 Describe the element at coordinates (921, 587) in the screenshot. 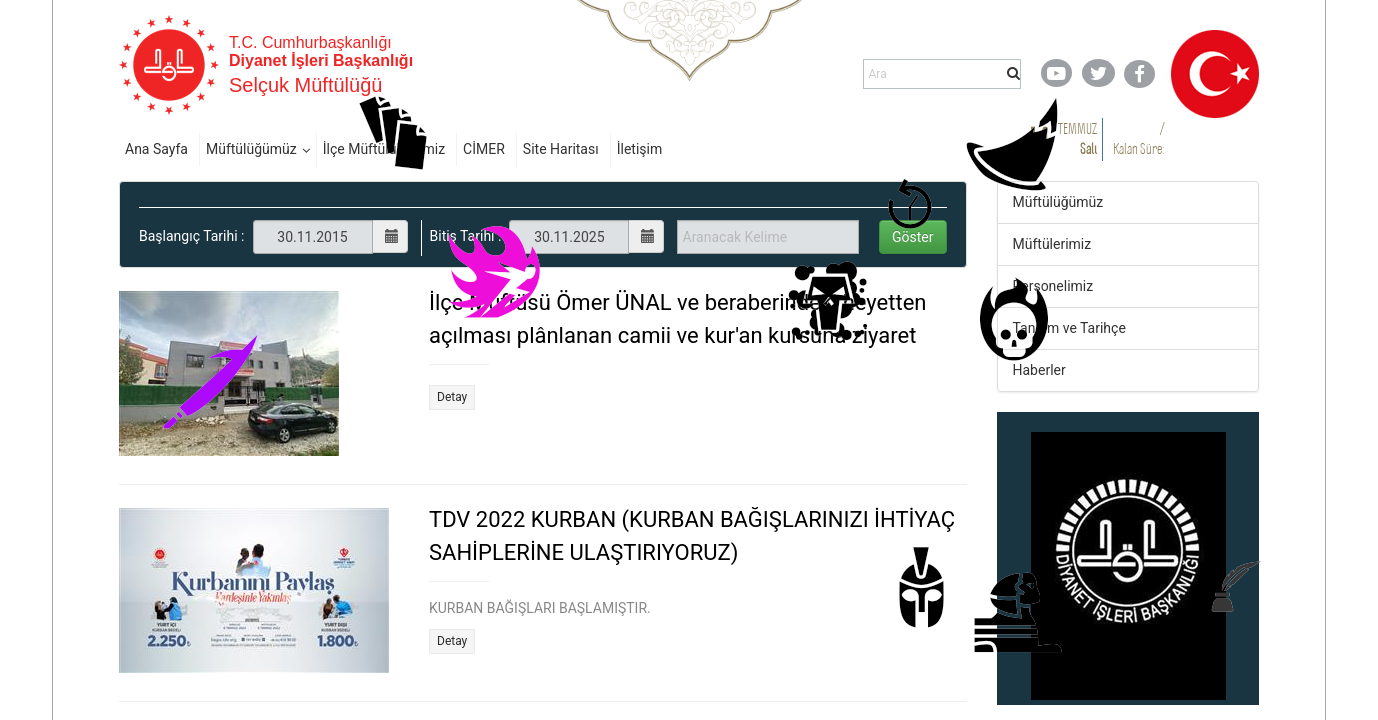

I see `select warrior or knight character class` at that location.